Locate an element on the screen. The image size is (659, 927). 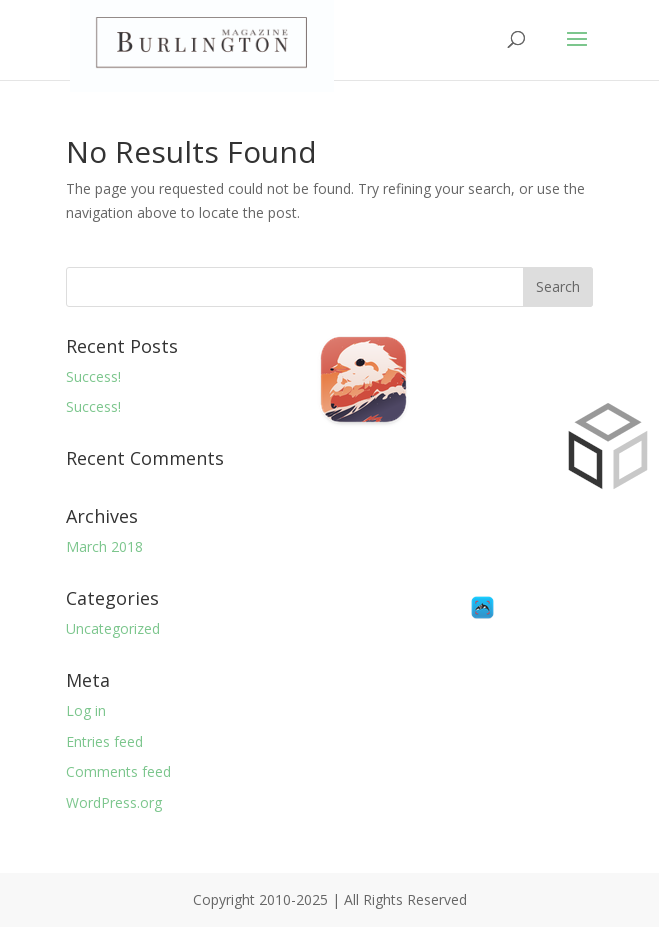
open qrca qr code scanner app is located at coordinates (482, 607).